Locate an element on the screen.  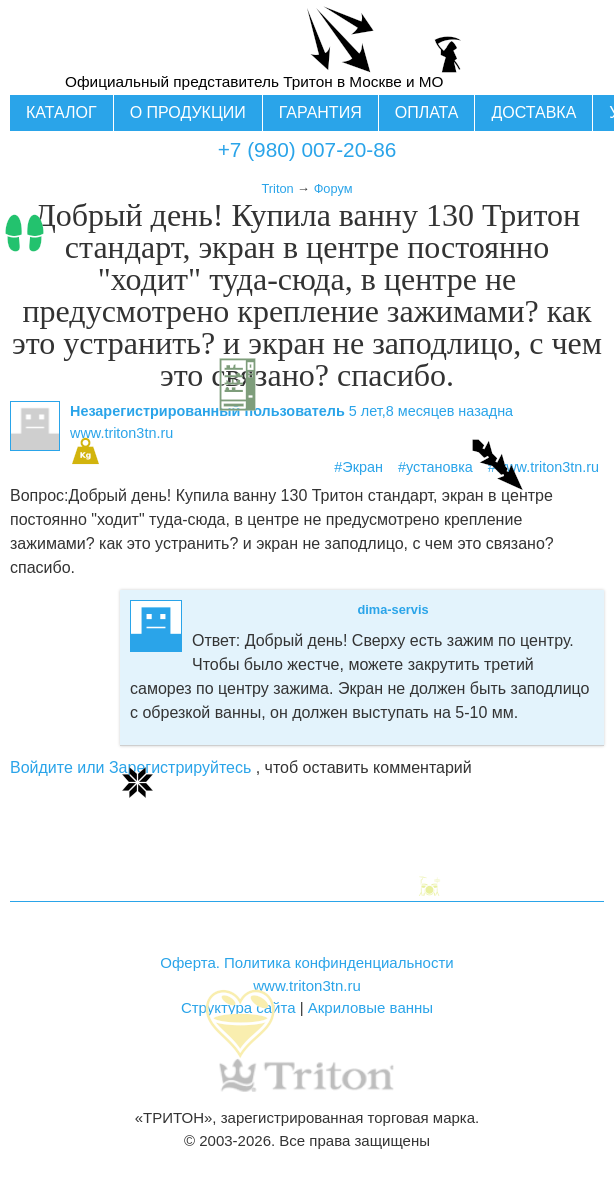
indicates an attack or strike action is located at coordinates (340, 38).